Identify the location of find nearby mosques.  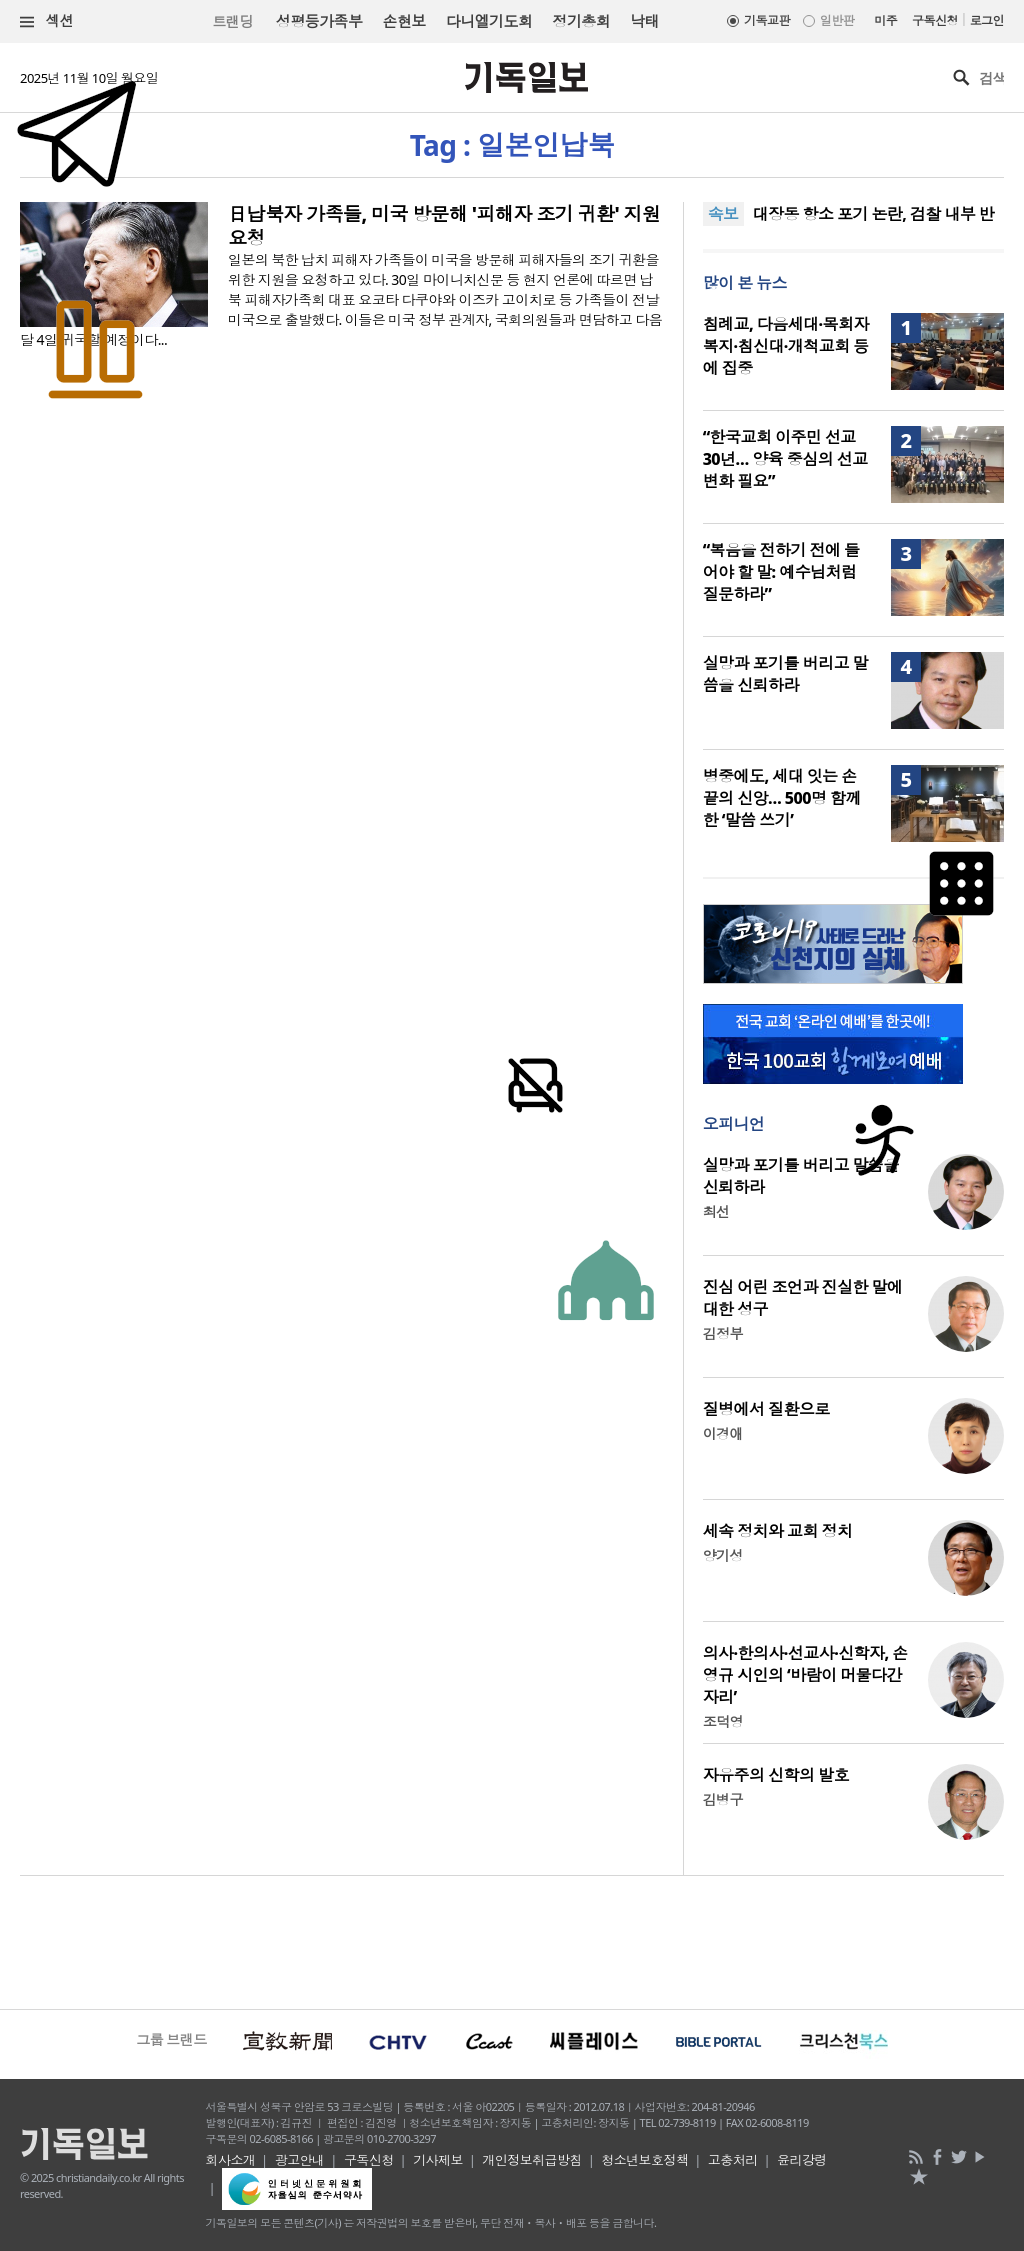
(606, 1285).